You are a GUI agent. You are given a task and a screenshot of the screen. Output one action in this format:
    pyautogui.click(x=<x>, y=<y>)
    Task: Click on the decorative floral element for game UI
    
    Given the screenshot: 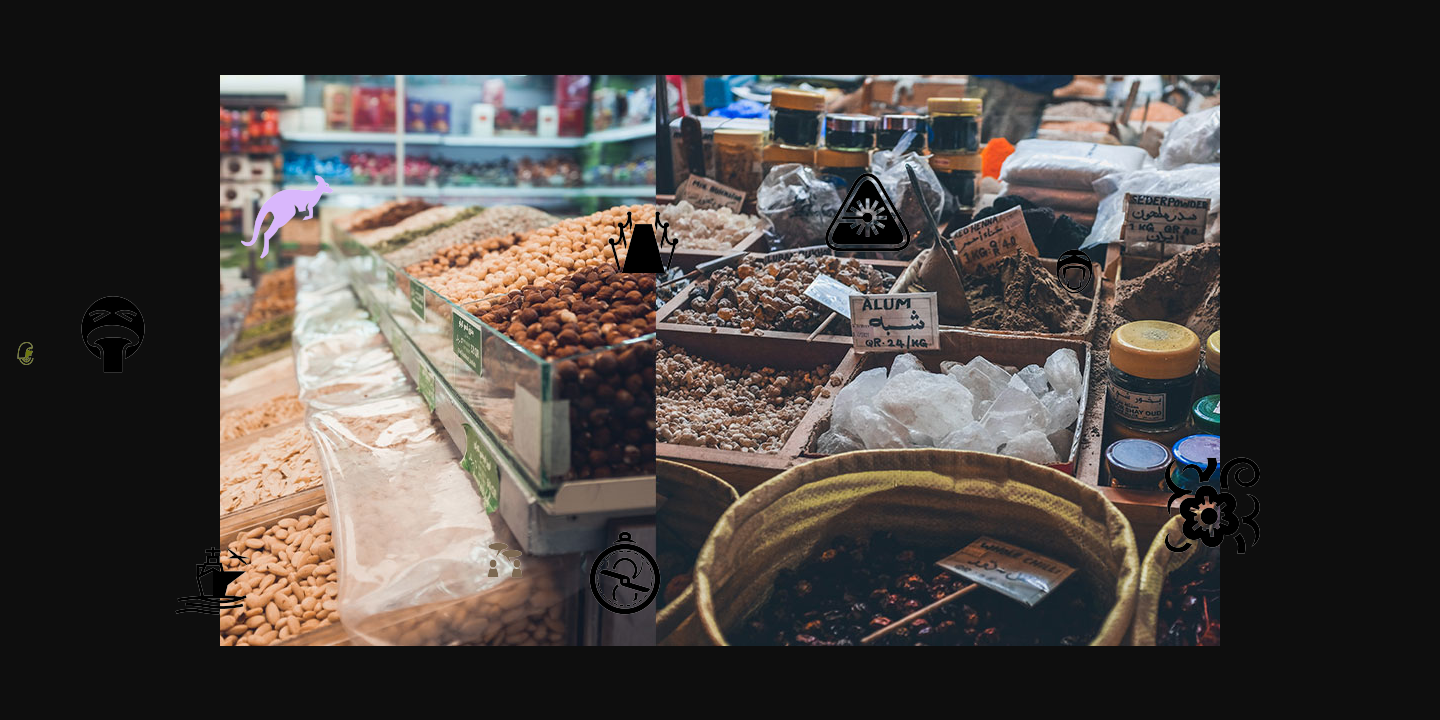 What is the action you would take?
    pyautogui.click(x=1212, y=505)
    